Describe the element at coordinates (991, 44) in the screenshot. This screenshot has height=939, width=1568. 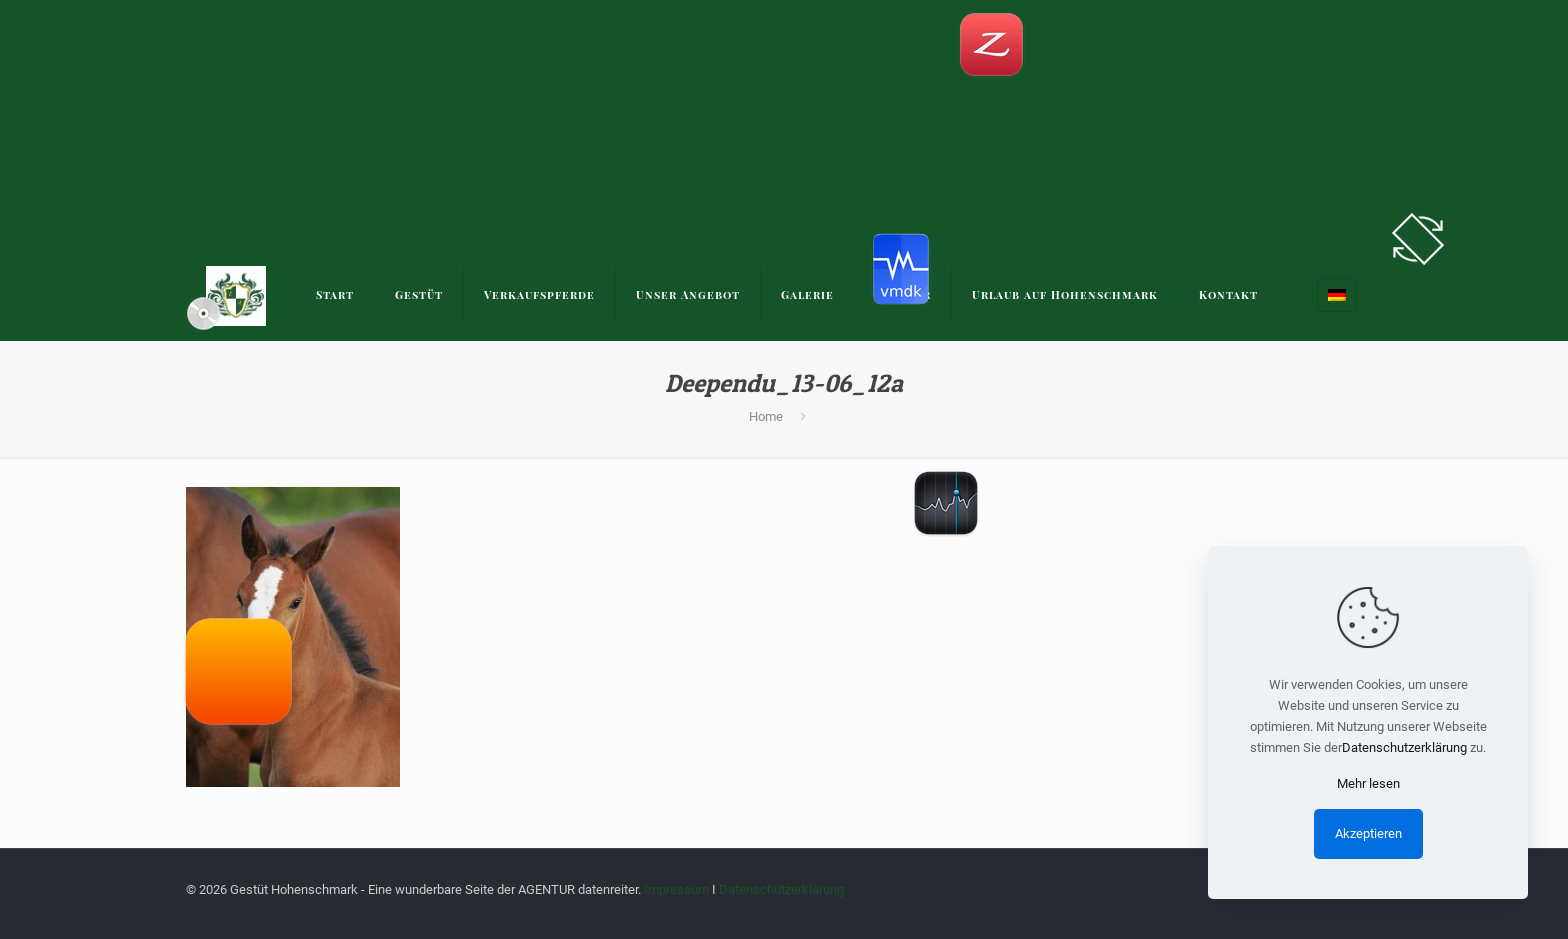
I see `open zeal offline documentation browser` at that location.